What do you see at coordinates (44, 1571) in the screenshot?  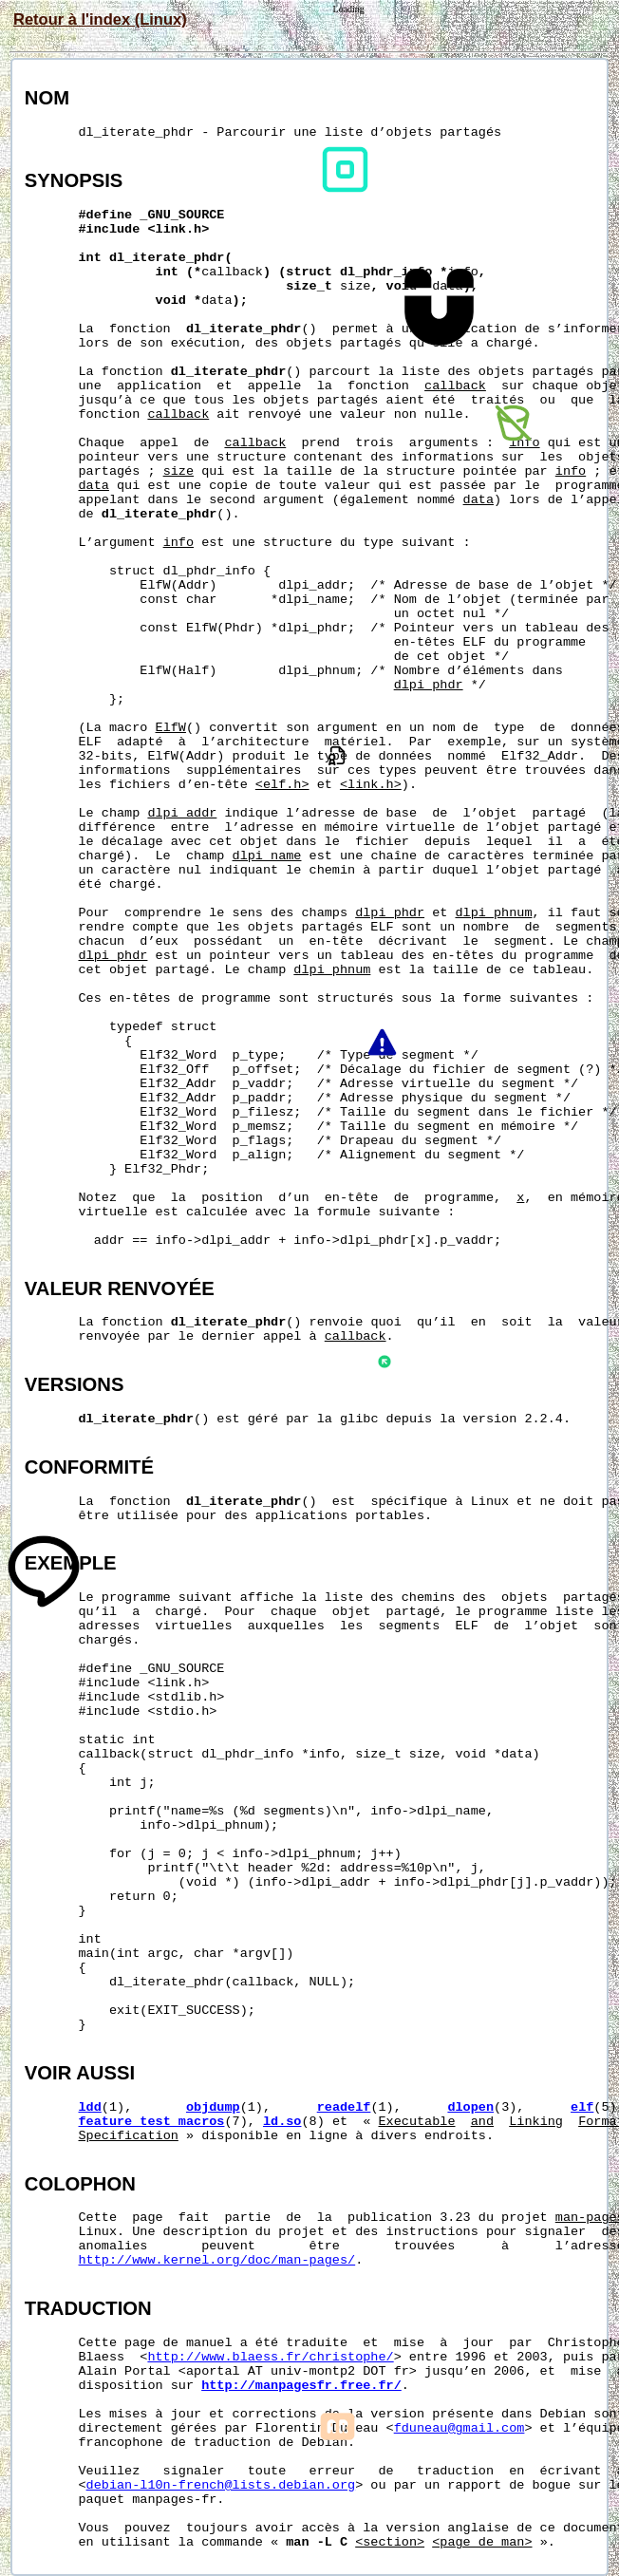 I see `open LINE messaging app` at bounding box center [44, 1571].